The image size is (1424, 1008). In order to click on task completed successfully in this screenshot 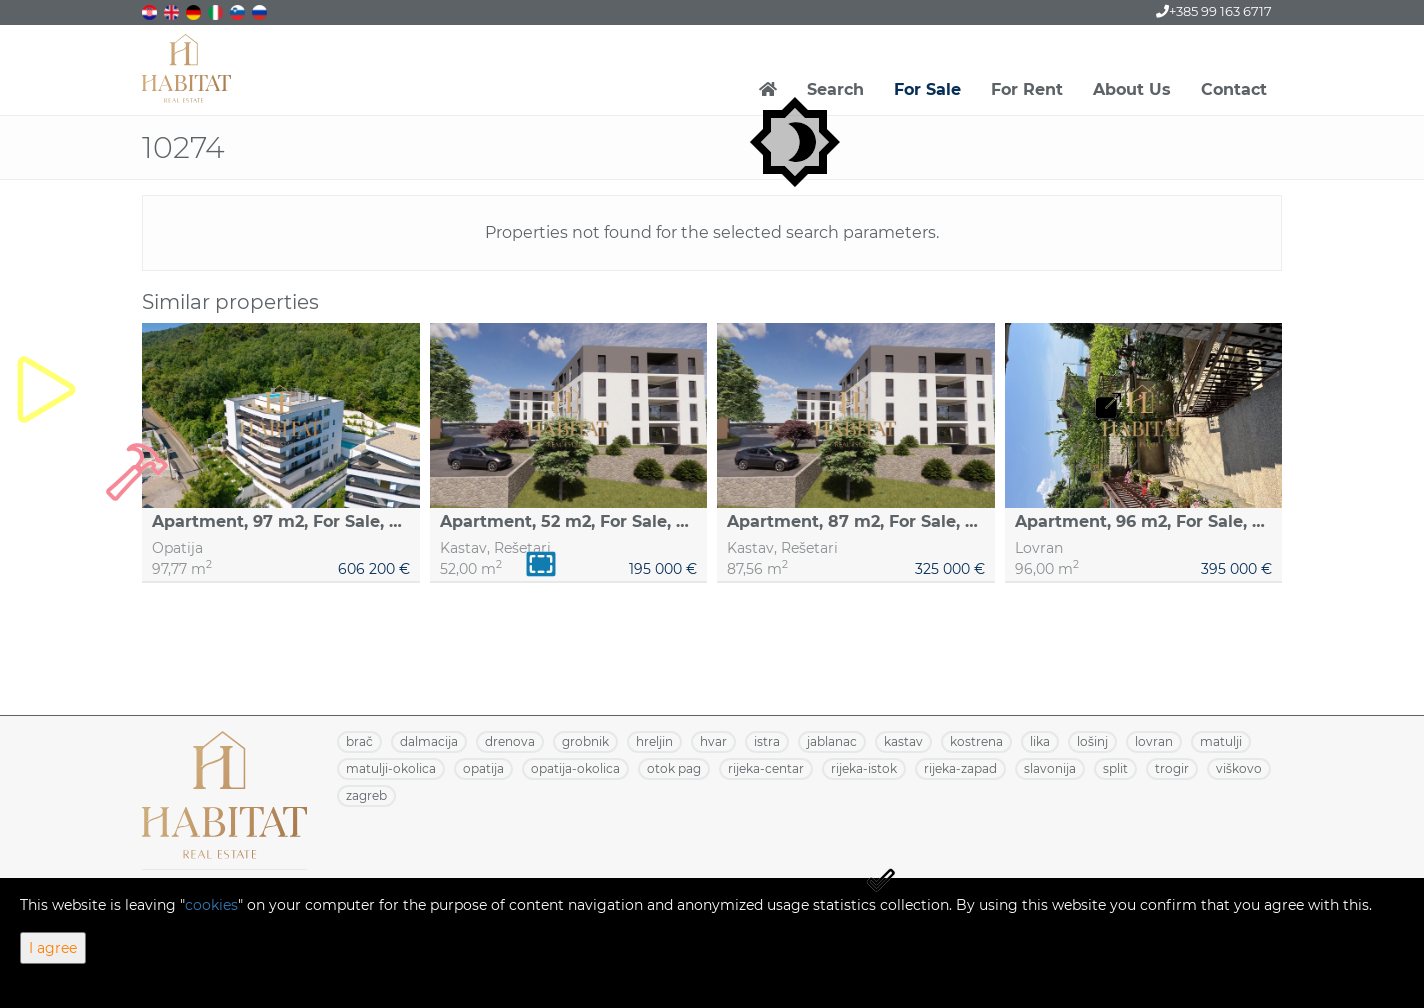, I will do `click(881, 880)`.